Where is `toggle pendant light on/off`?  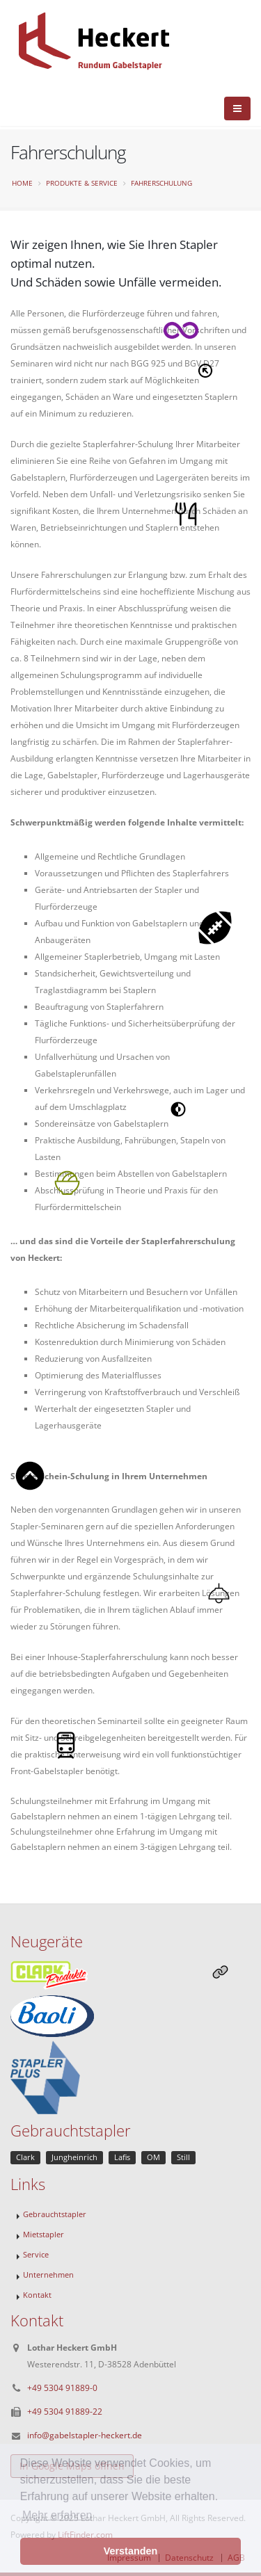
toggle pendant light on/off is located at coordinates (219, 1594).